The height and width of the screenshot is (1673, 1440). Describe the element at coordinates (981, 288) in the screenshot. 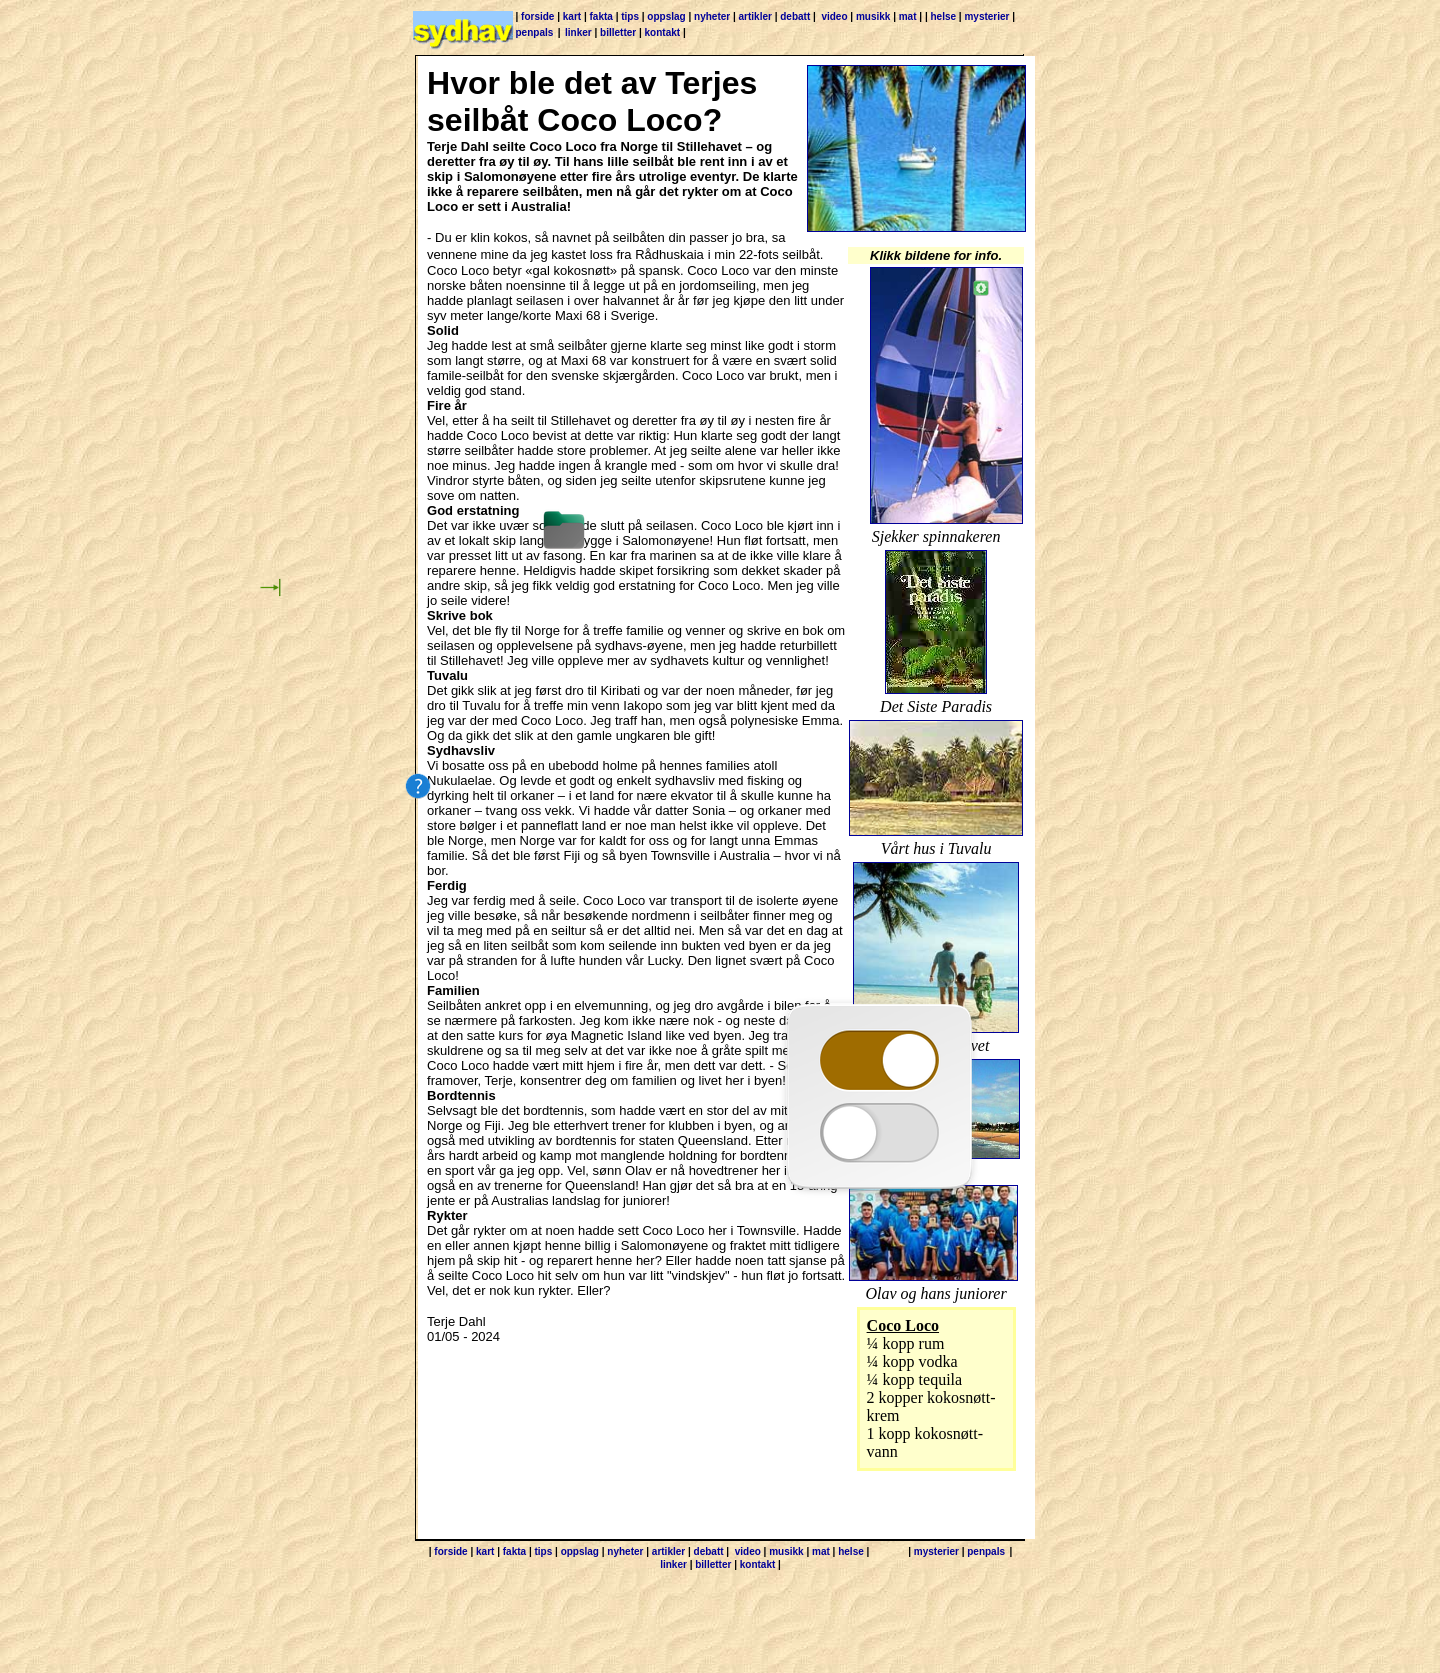

I see `access operating system updates` at that location.